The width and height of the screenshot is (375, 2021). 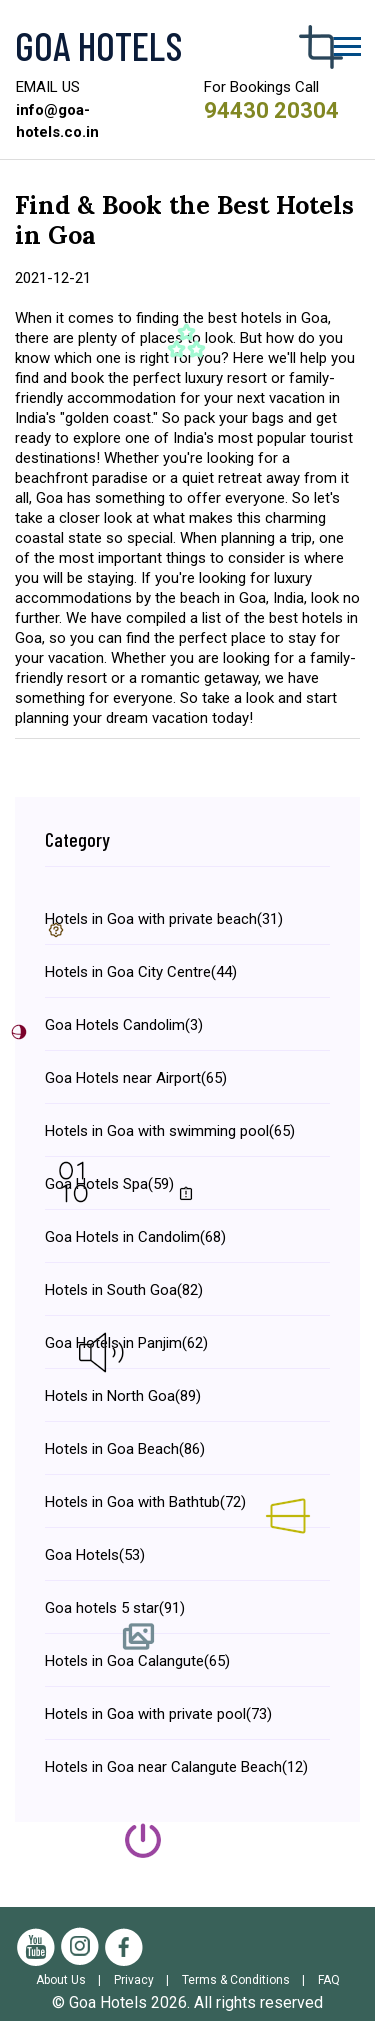 What do you see at coordinates (143, 1840) in the screenshot?
I see `turn device on or off` at bounding box center [143, 1840].